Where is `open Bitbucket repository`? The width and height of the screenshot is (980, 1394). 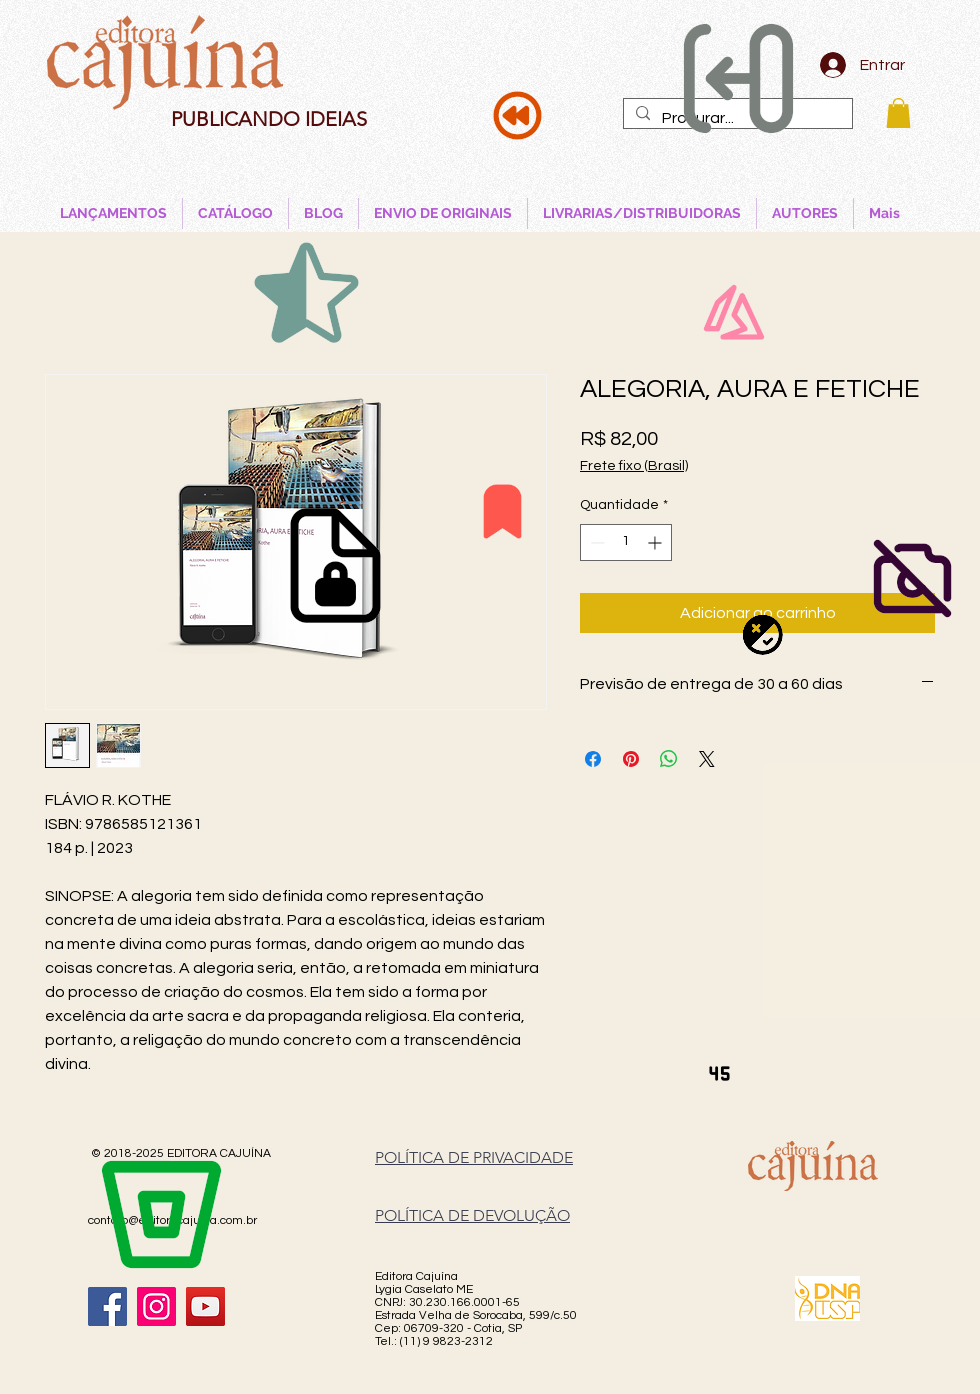 open Bitbucket repository is located at coordinates (161, 1214).